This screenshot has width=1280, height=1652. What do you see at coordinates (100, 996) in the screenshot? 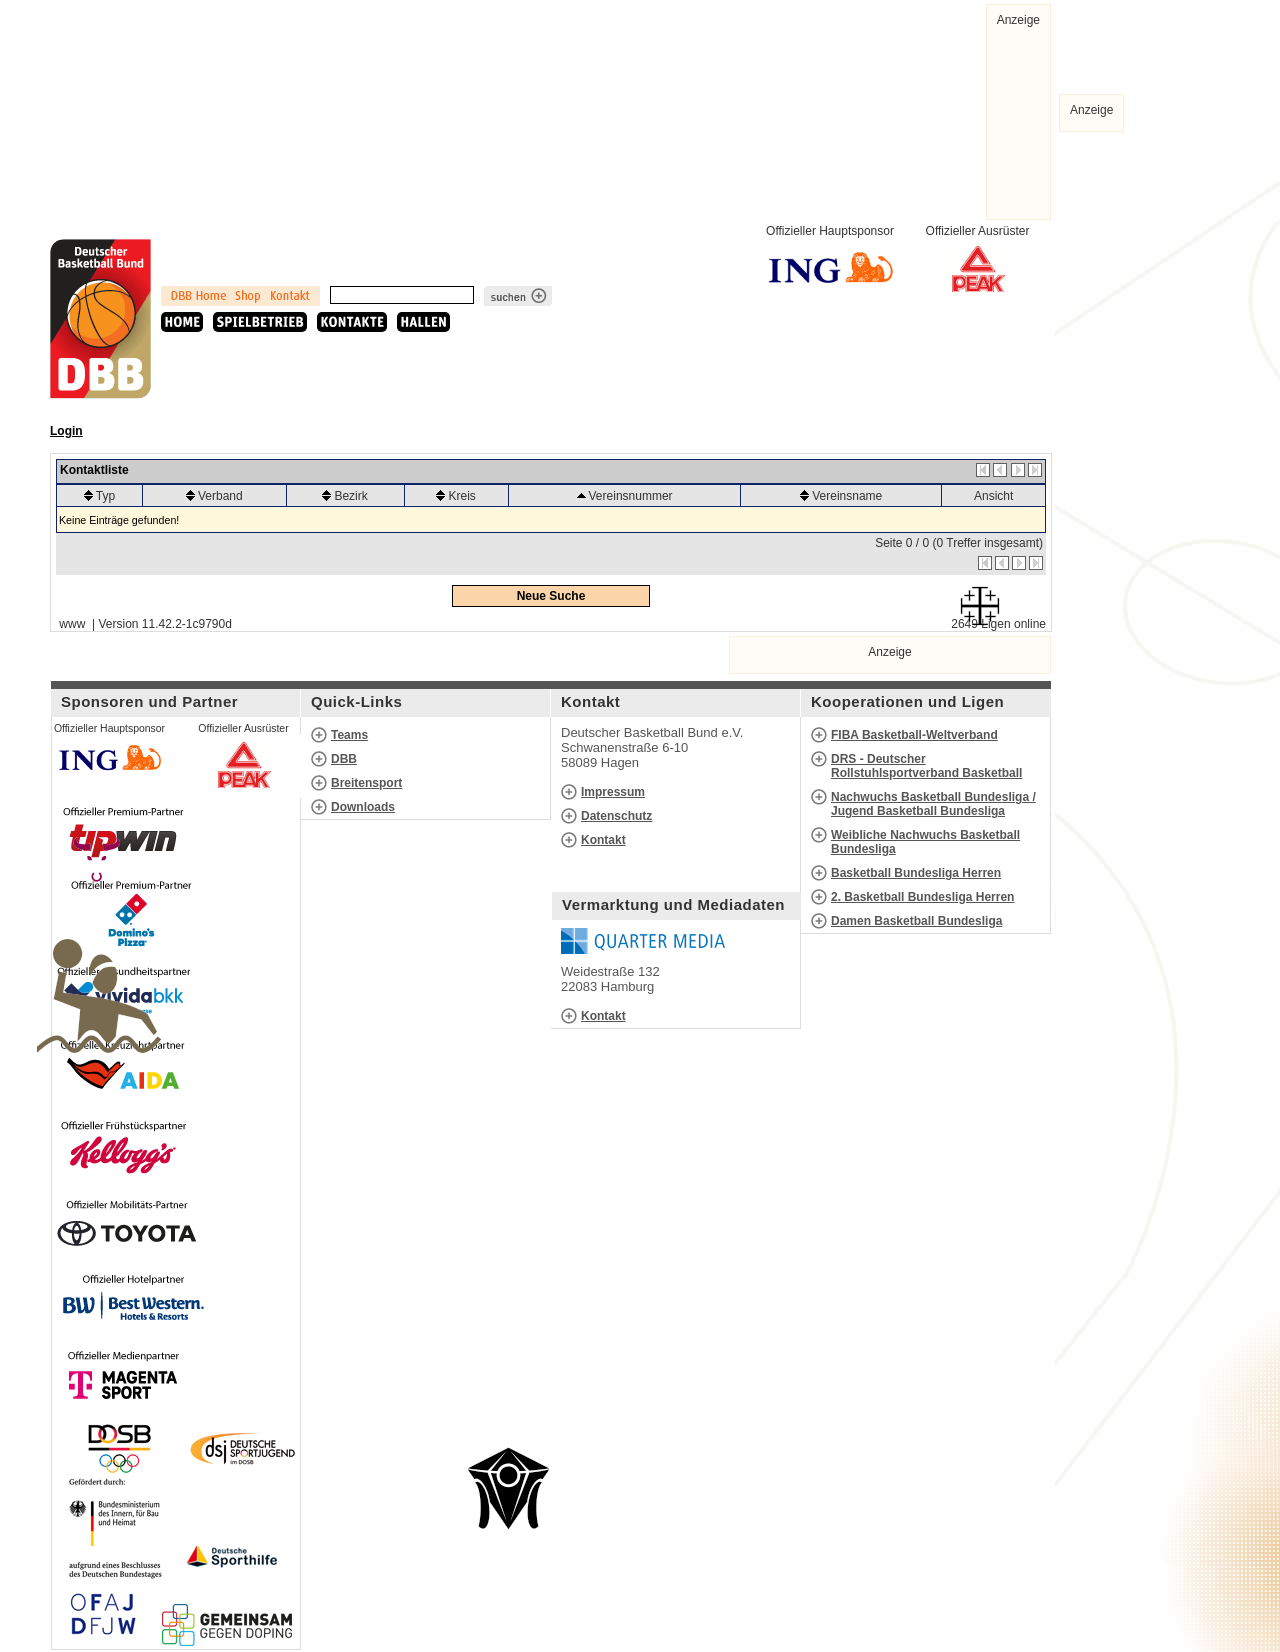
I see `access water polo game or activity` at bounding box center [100, 996].